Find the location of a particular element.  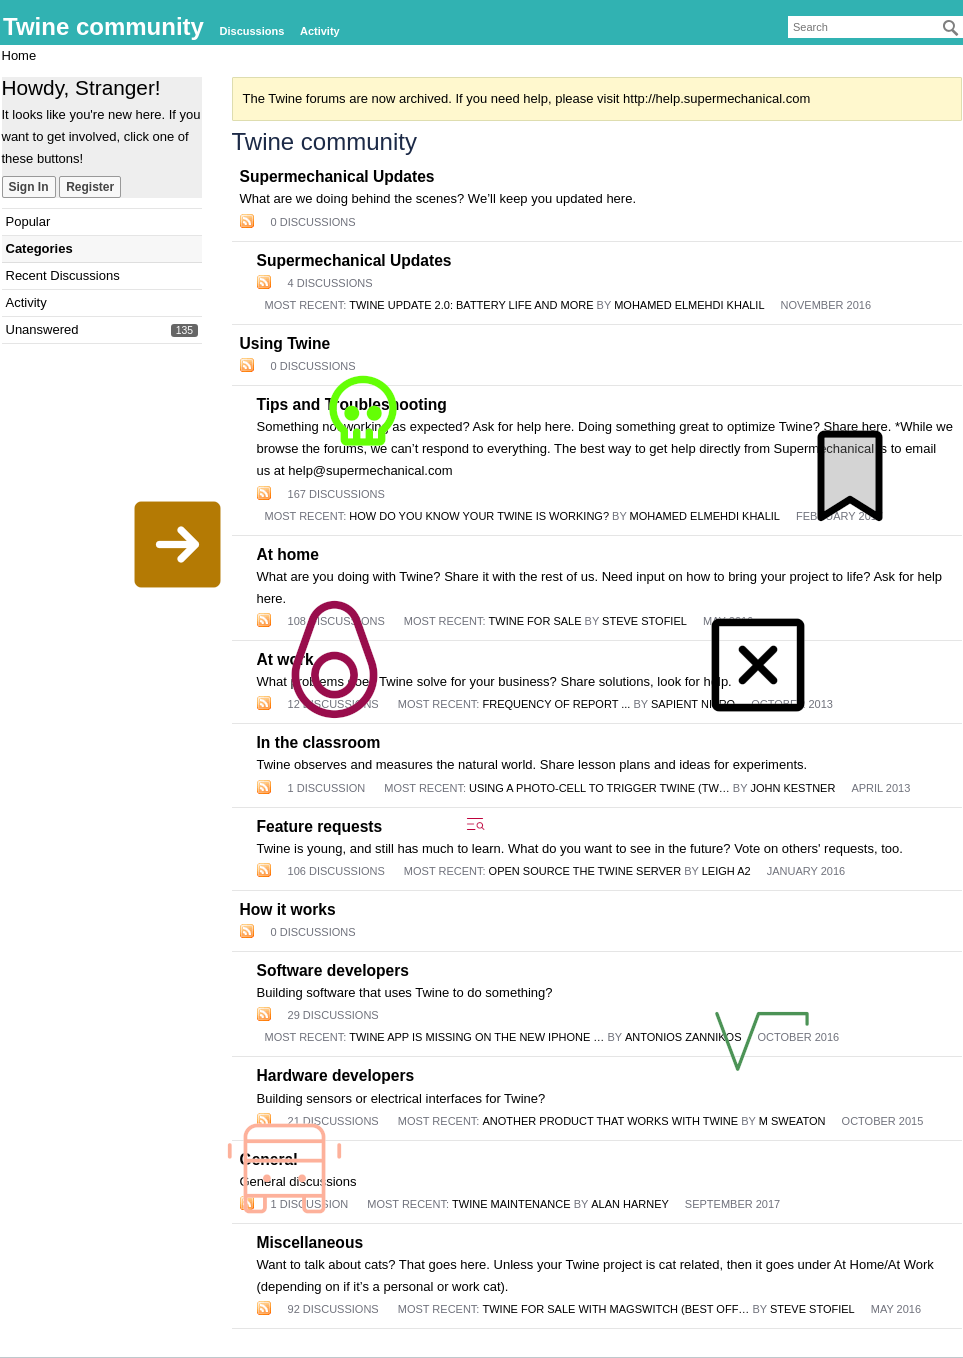

indicates healthy or vegetarian food options is located at coordinates (334, 659).